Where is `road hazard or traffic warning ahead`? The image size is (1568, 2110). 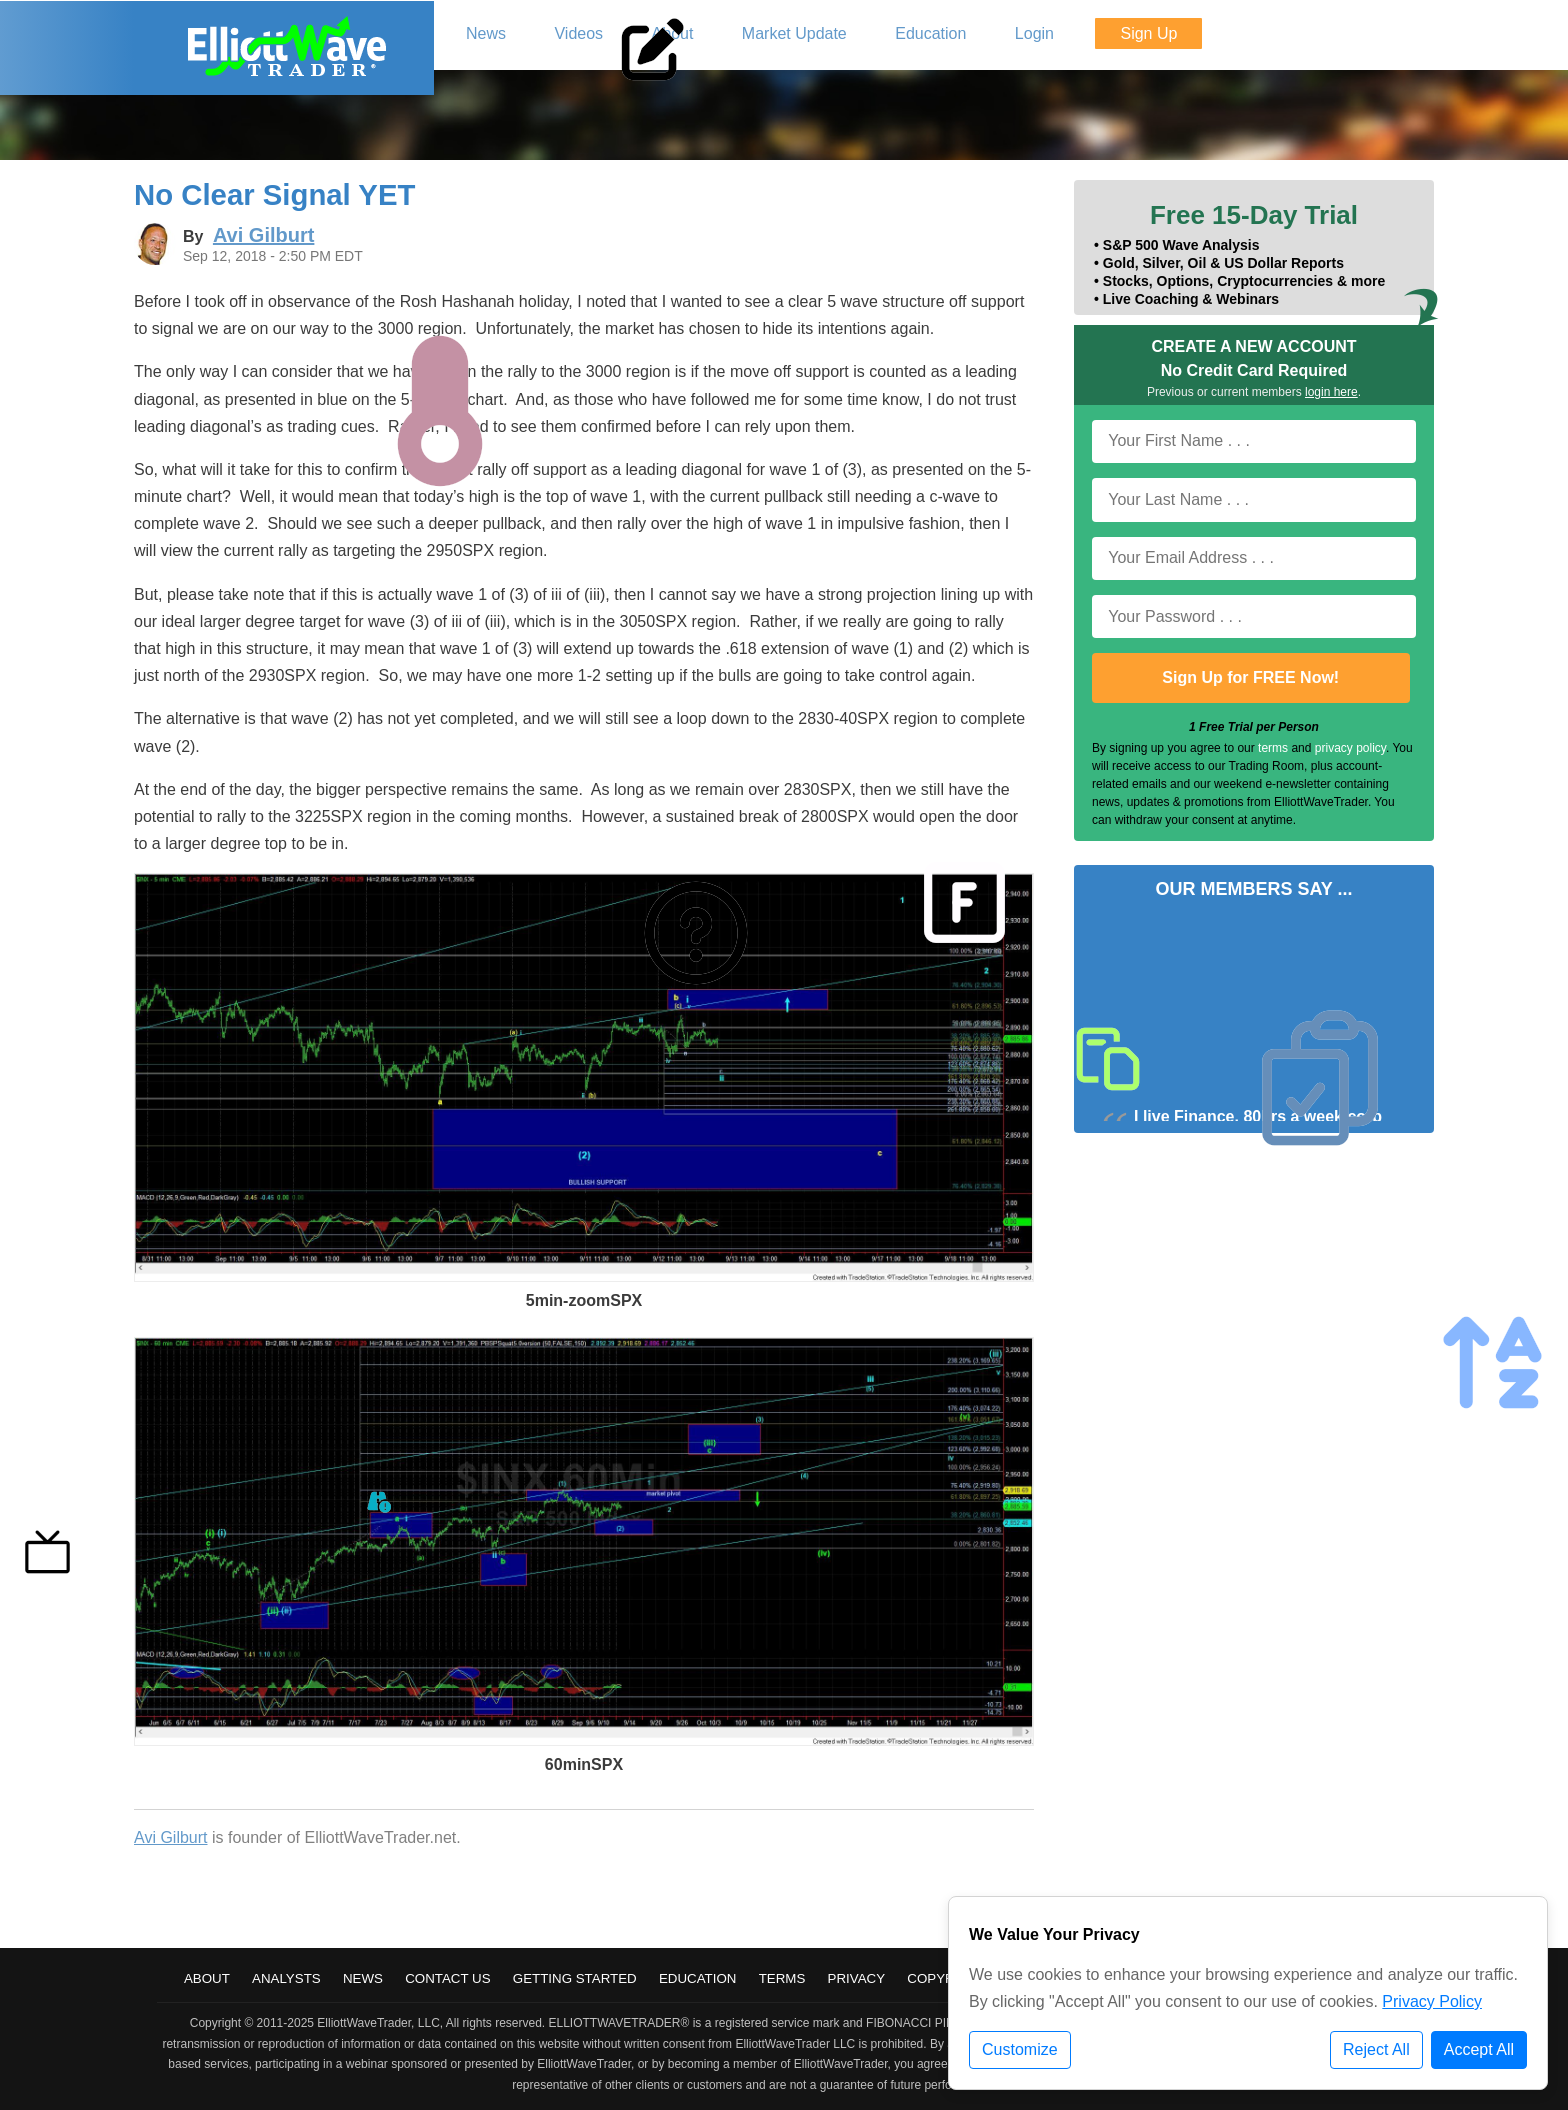 road hazard or traffic warning ahead is located at coordinates (378, 1501).